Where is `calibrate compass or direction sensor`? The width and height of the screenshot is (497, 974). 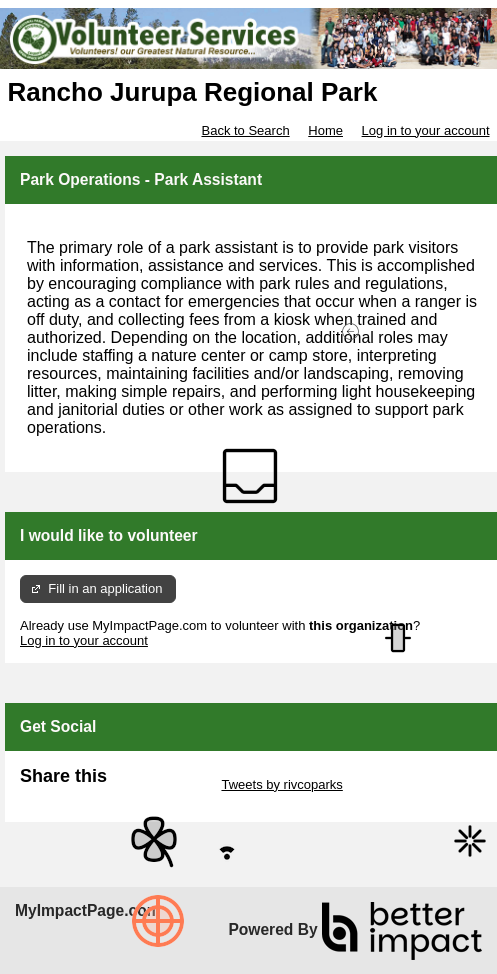
calibrate compass or direction sensor is located at coordinates (227, 853).